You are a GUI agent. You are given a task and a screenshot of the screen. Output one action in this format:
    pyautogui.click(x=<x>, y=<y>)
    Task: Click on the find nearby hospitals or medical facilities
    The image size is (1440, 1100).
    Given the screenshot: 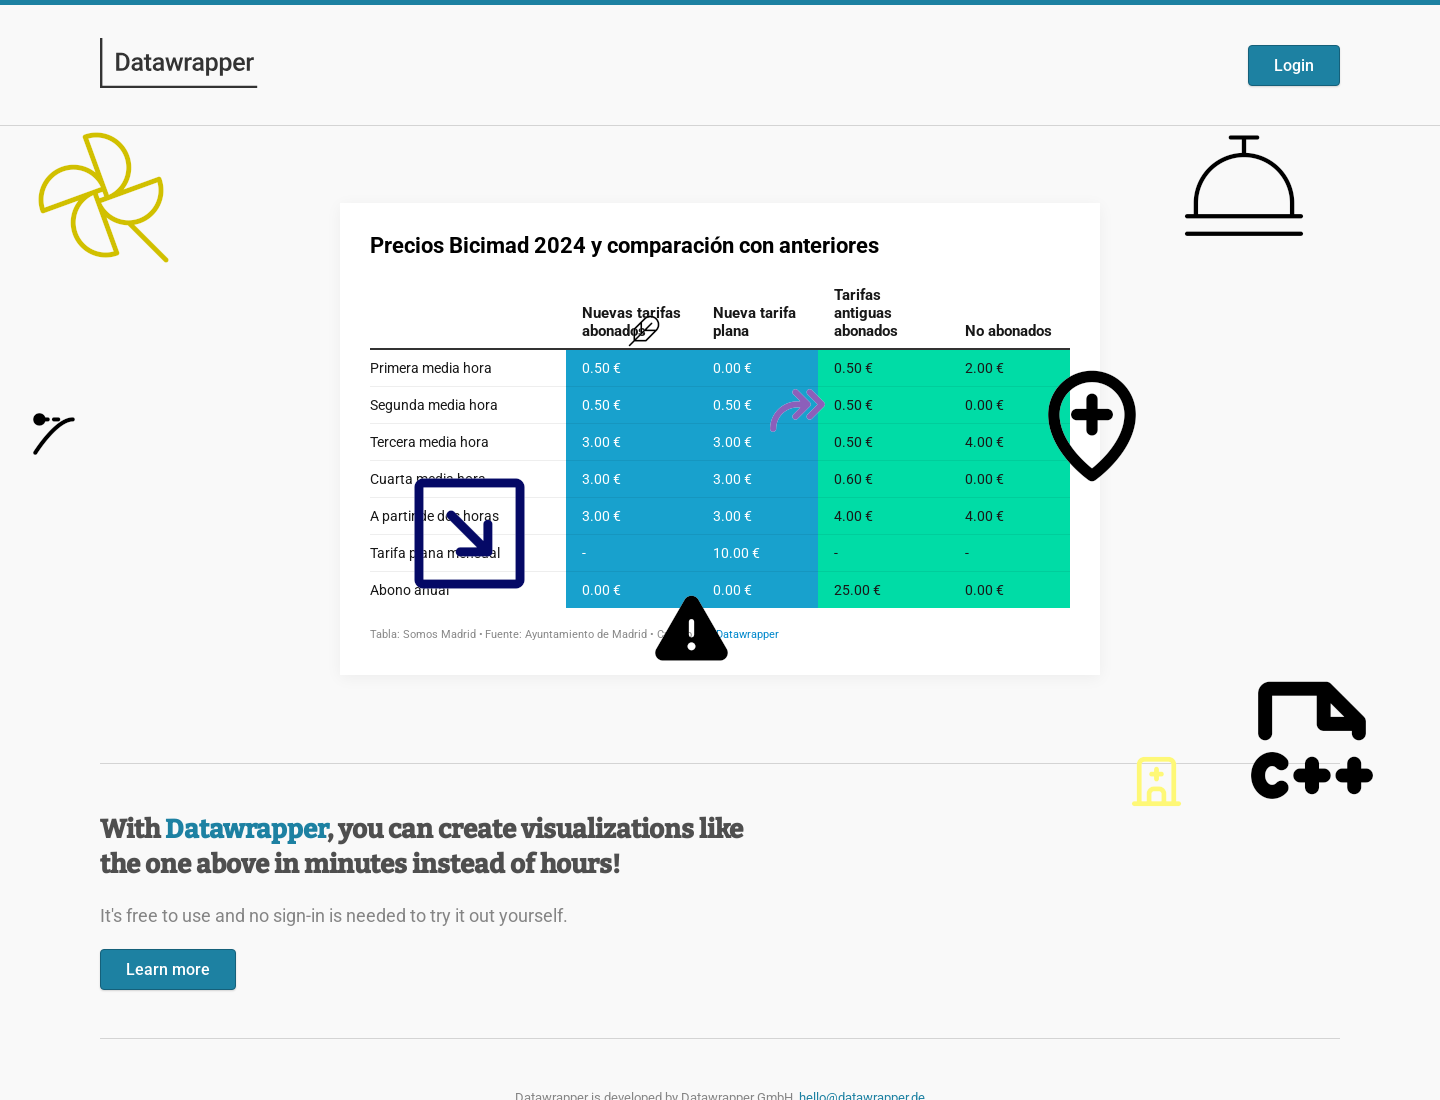 What is the action you would take?
    pyautogui.click(x=1156, y=781)
    